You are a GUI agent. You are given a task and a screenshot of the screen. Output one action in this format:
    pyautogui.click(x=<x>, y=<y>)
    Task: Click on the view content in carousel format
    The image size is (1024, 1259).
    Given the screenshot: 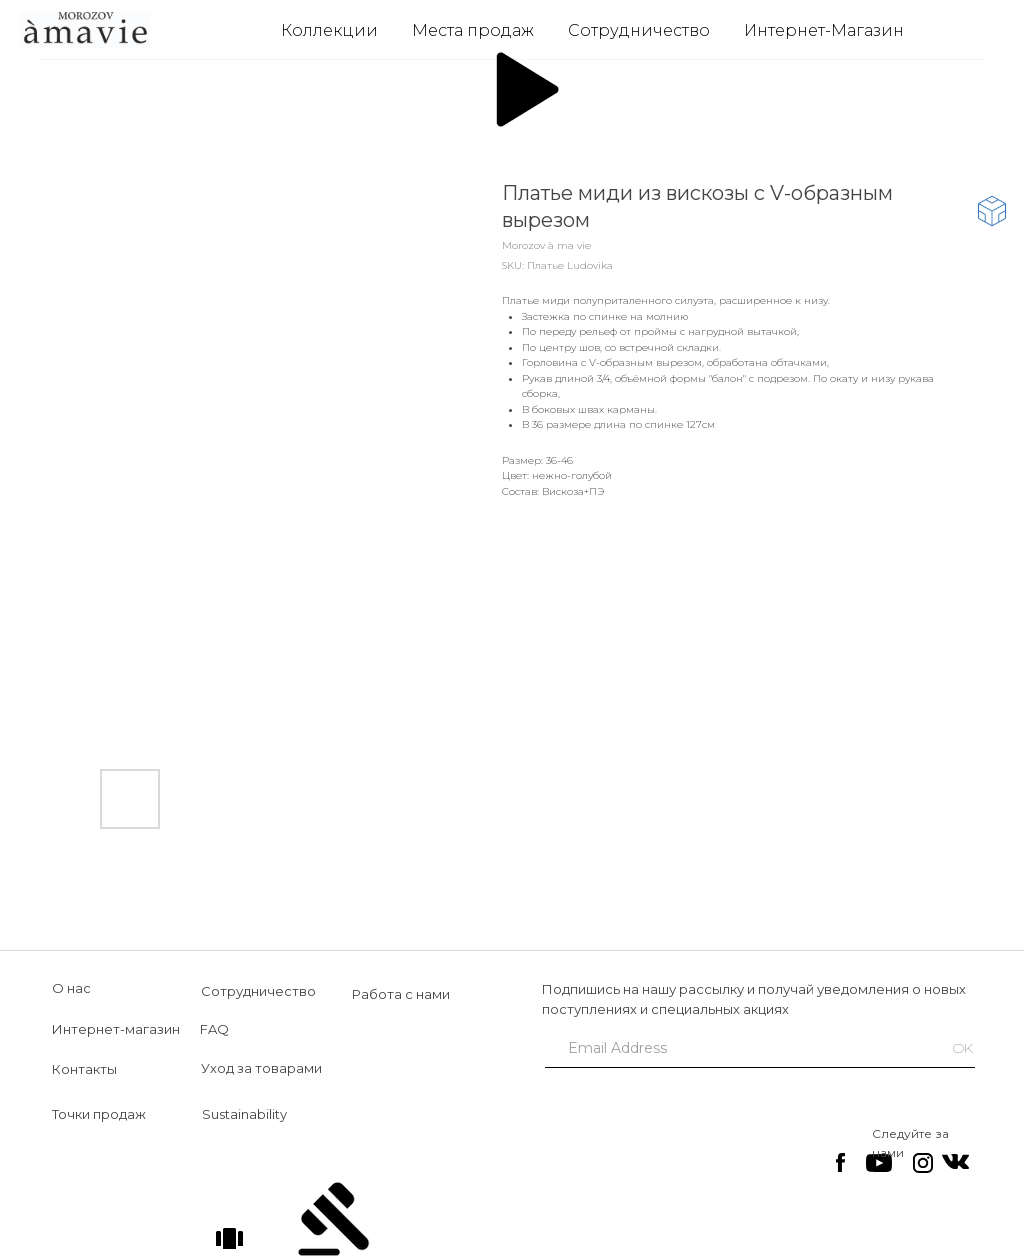 What is the action you would take?
    pyautogui.click(x=229, y=1239)
    